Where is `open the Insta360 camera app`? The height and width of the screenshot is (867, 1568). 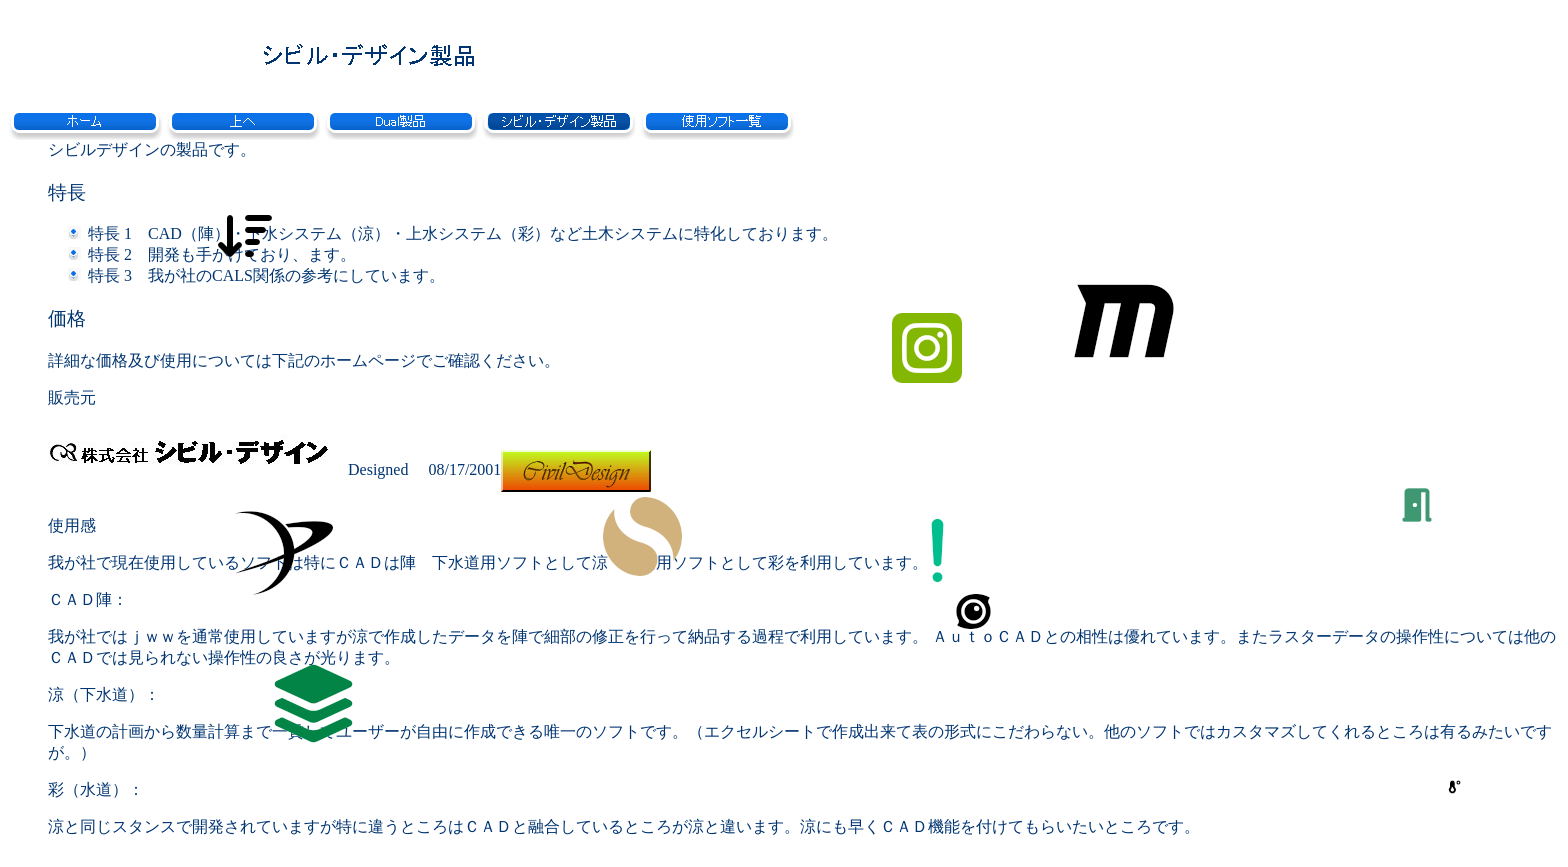
open the Insta360 camera app is located at coordinates (973, 611).